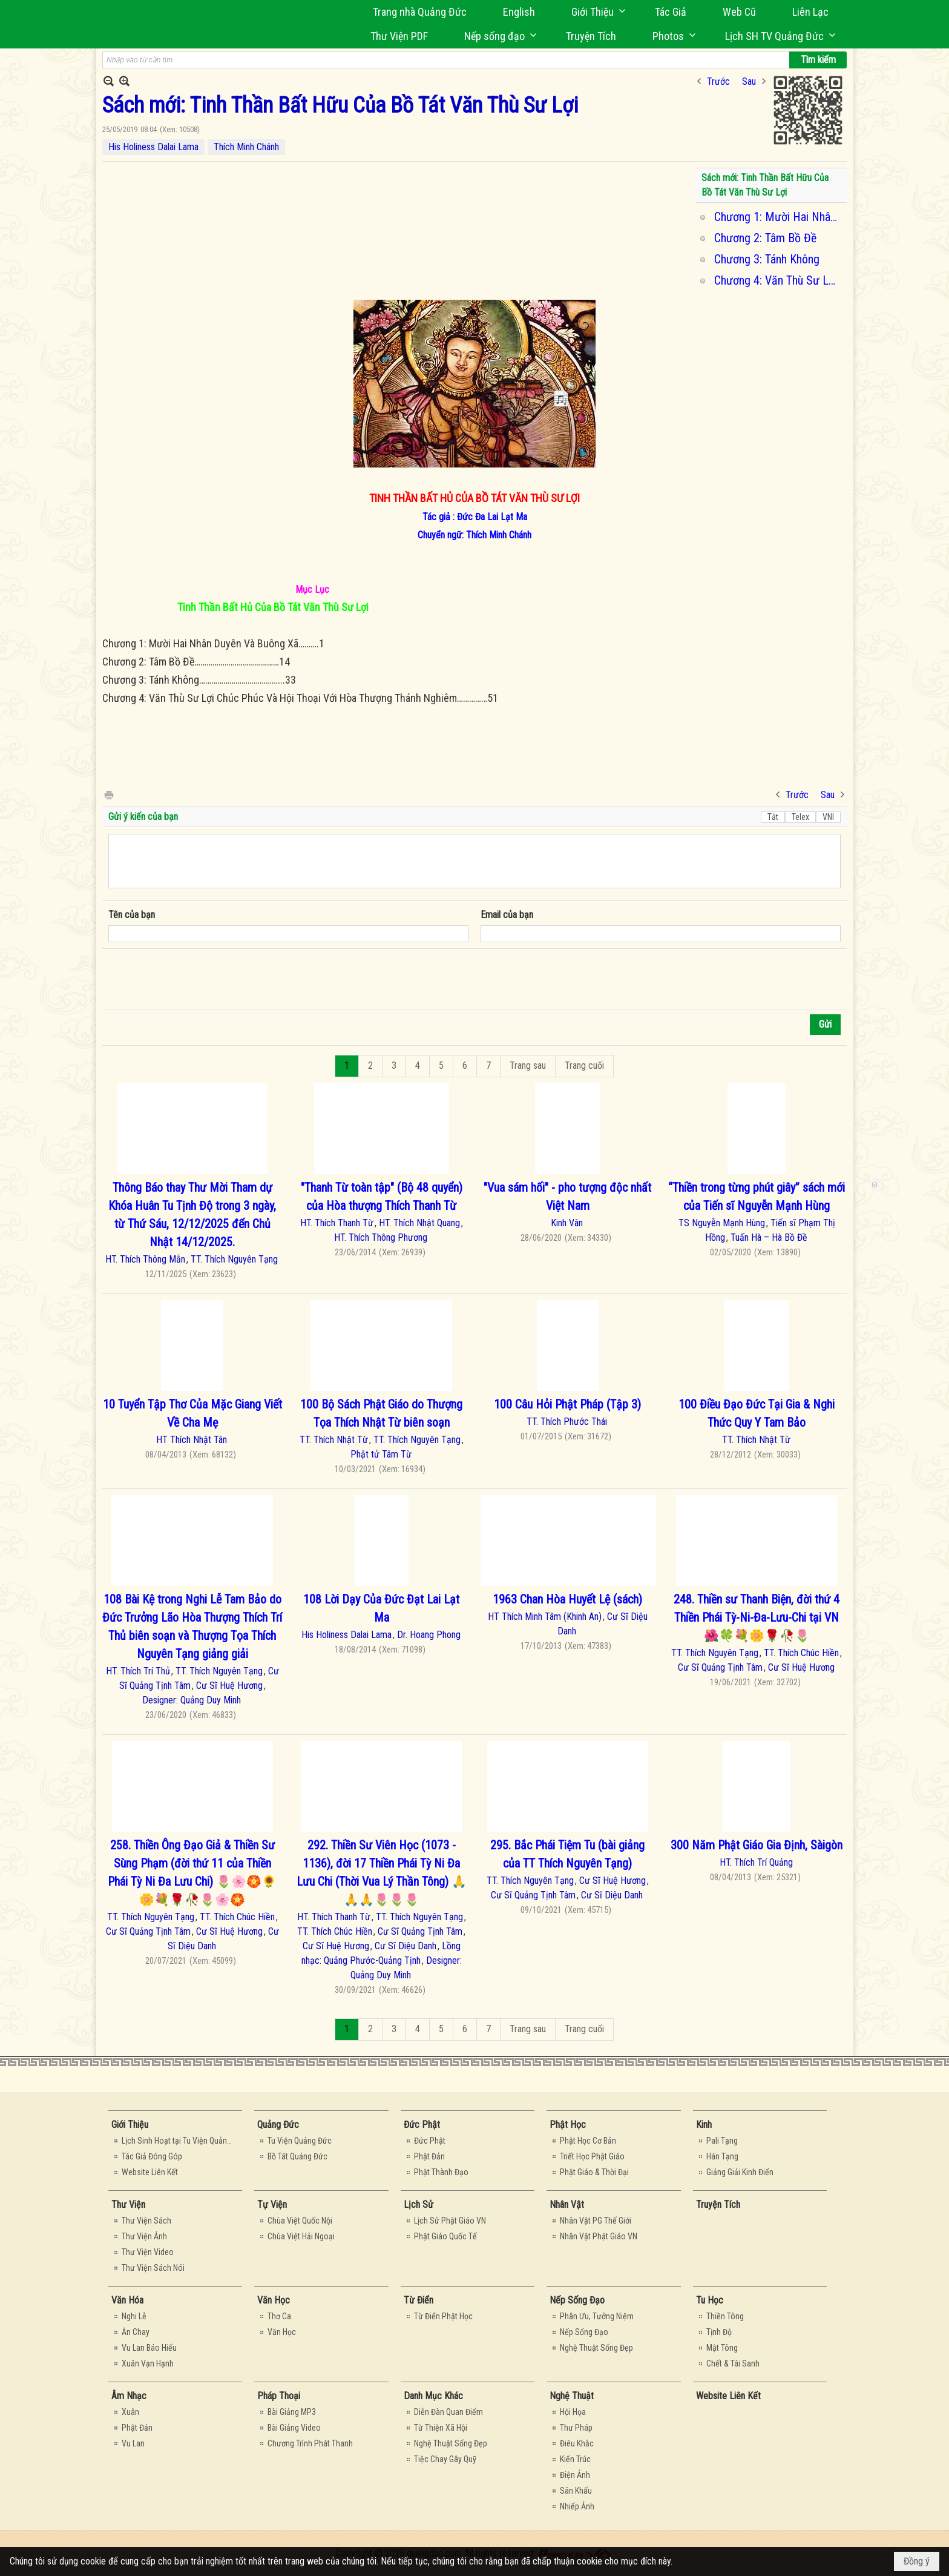 The width and height of the screenshot is (949, 2576). I want to click on open a database file, so click(875, 1184).